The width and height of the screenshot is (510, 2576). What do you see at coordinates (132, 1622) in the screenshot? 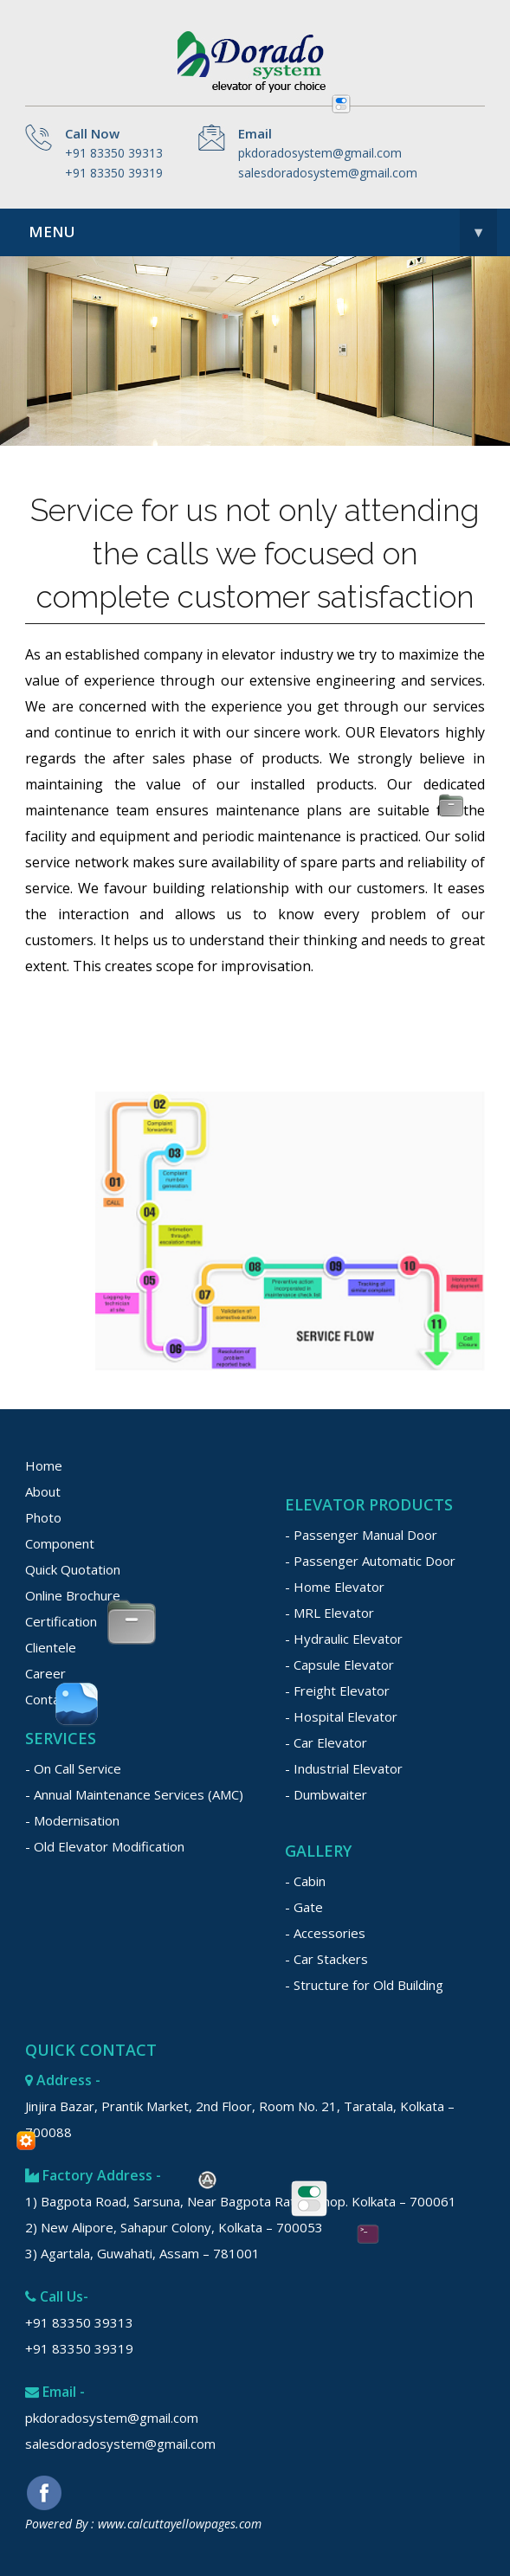
I see `open the file manager application` at bounding box center [132, 1622].